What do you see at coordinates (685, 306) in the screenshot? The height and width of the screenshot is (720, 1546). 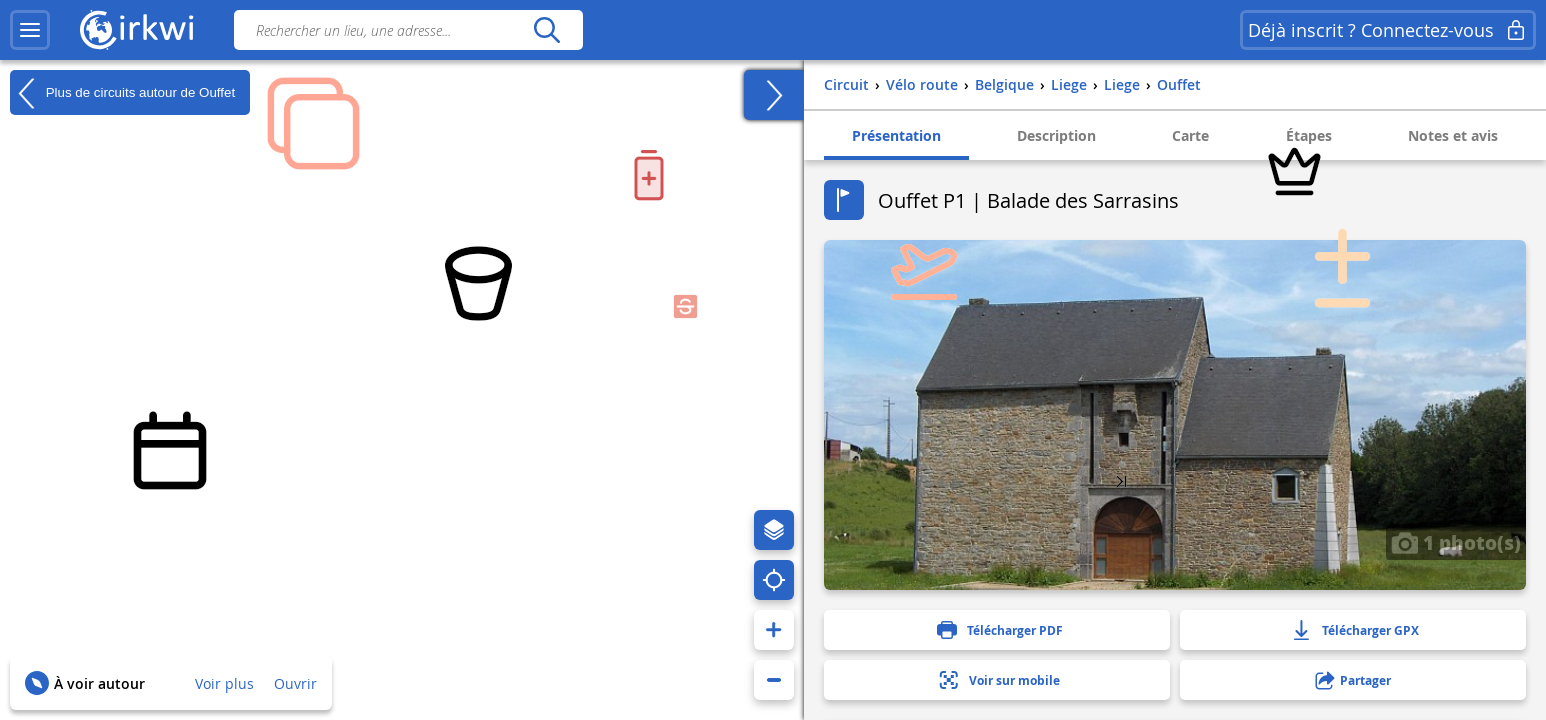 I see `apply strikethrough formatting to selected text` at bounding box center [685, 306].